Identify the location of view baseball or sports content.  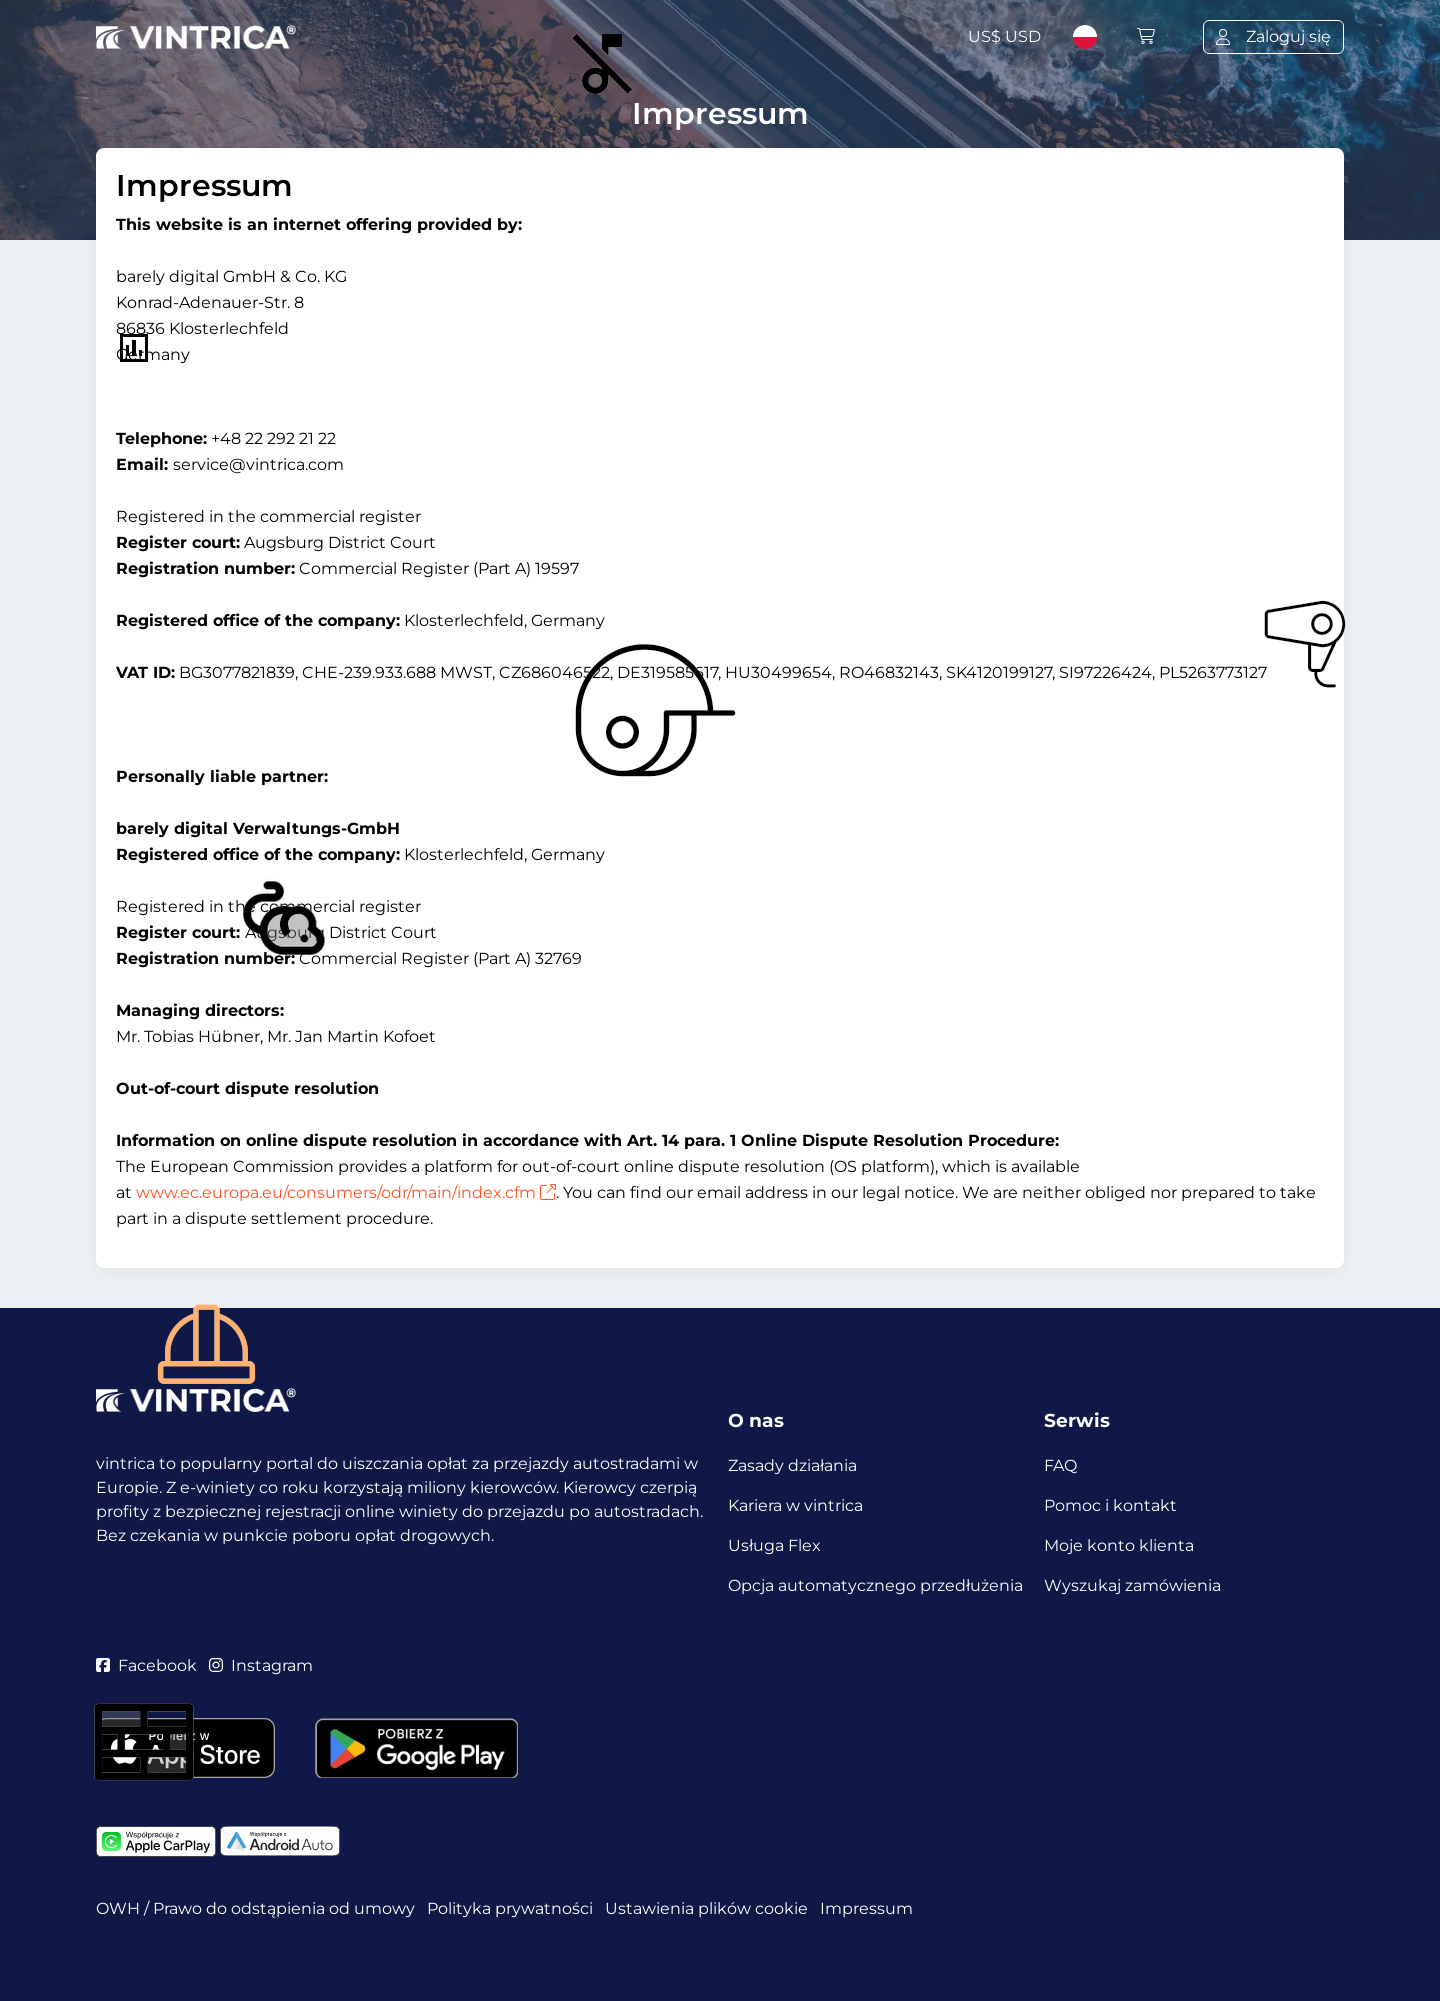
(650, 713).